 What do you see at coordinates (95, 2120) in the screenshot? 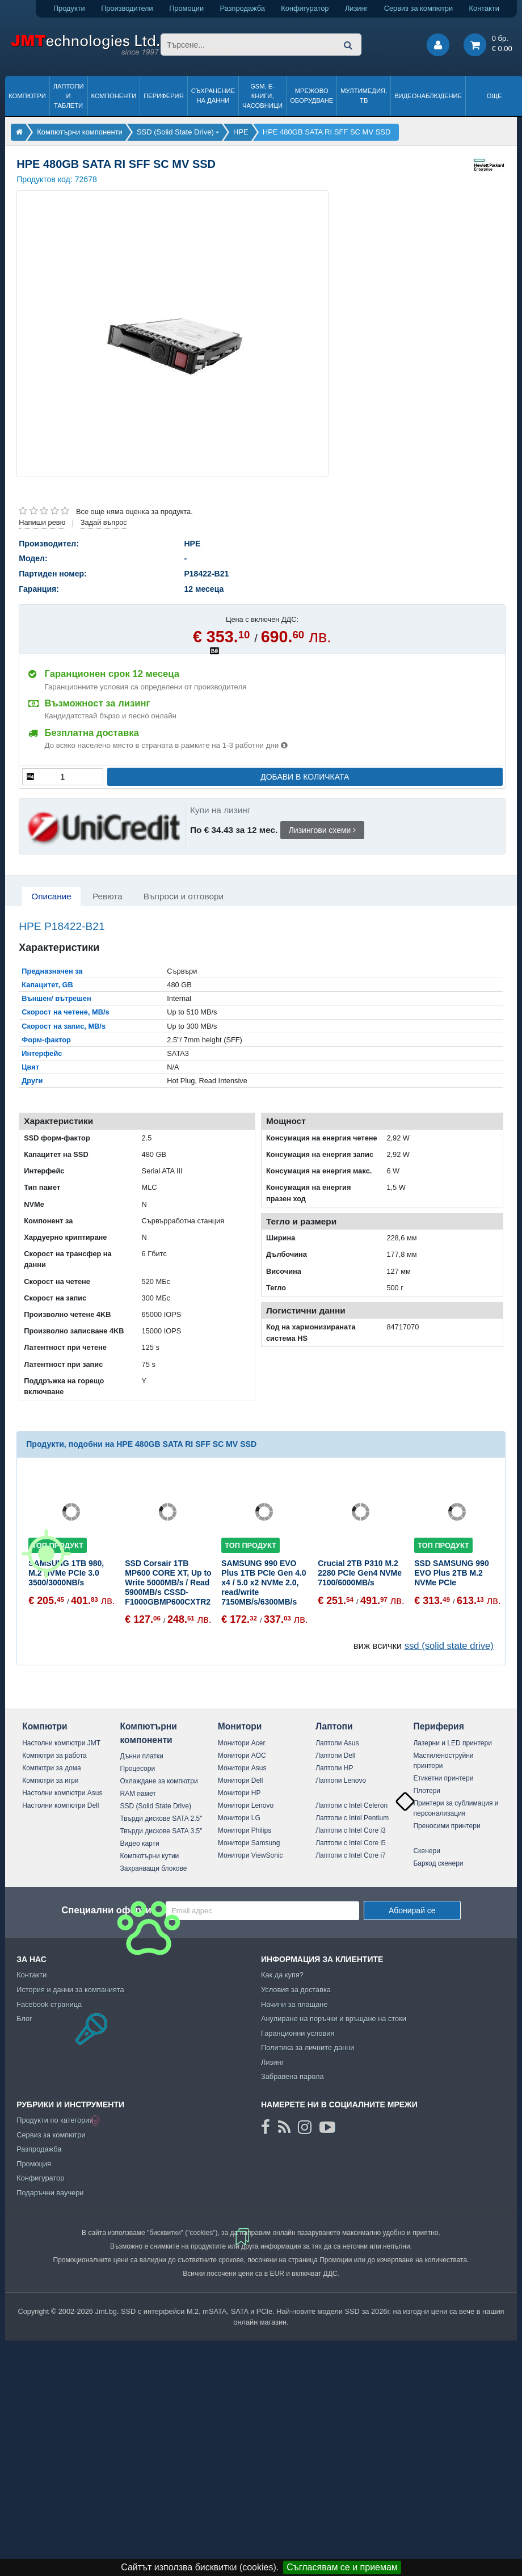
I see `alien or extraterrestrial theme indicator` at bounding box center [95, 2120].